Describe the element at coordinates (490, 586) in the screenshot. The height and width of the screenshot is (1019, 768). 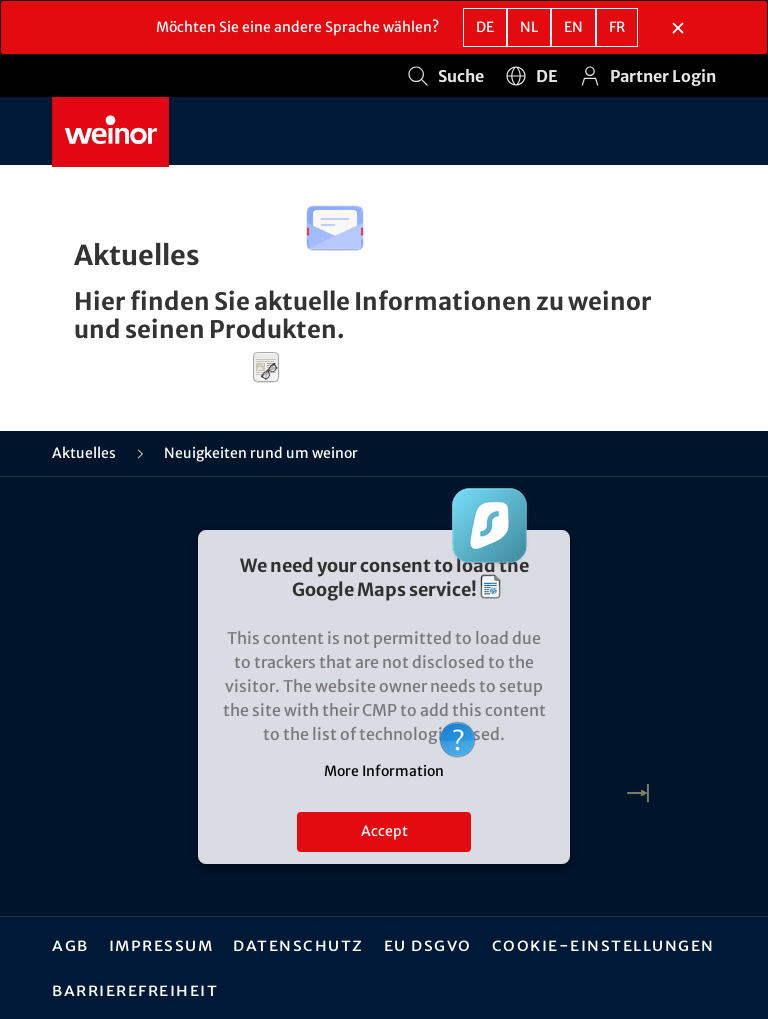
I see `libreoffice web template file type` at that location.